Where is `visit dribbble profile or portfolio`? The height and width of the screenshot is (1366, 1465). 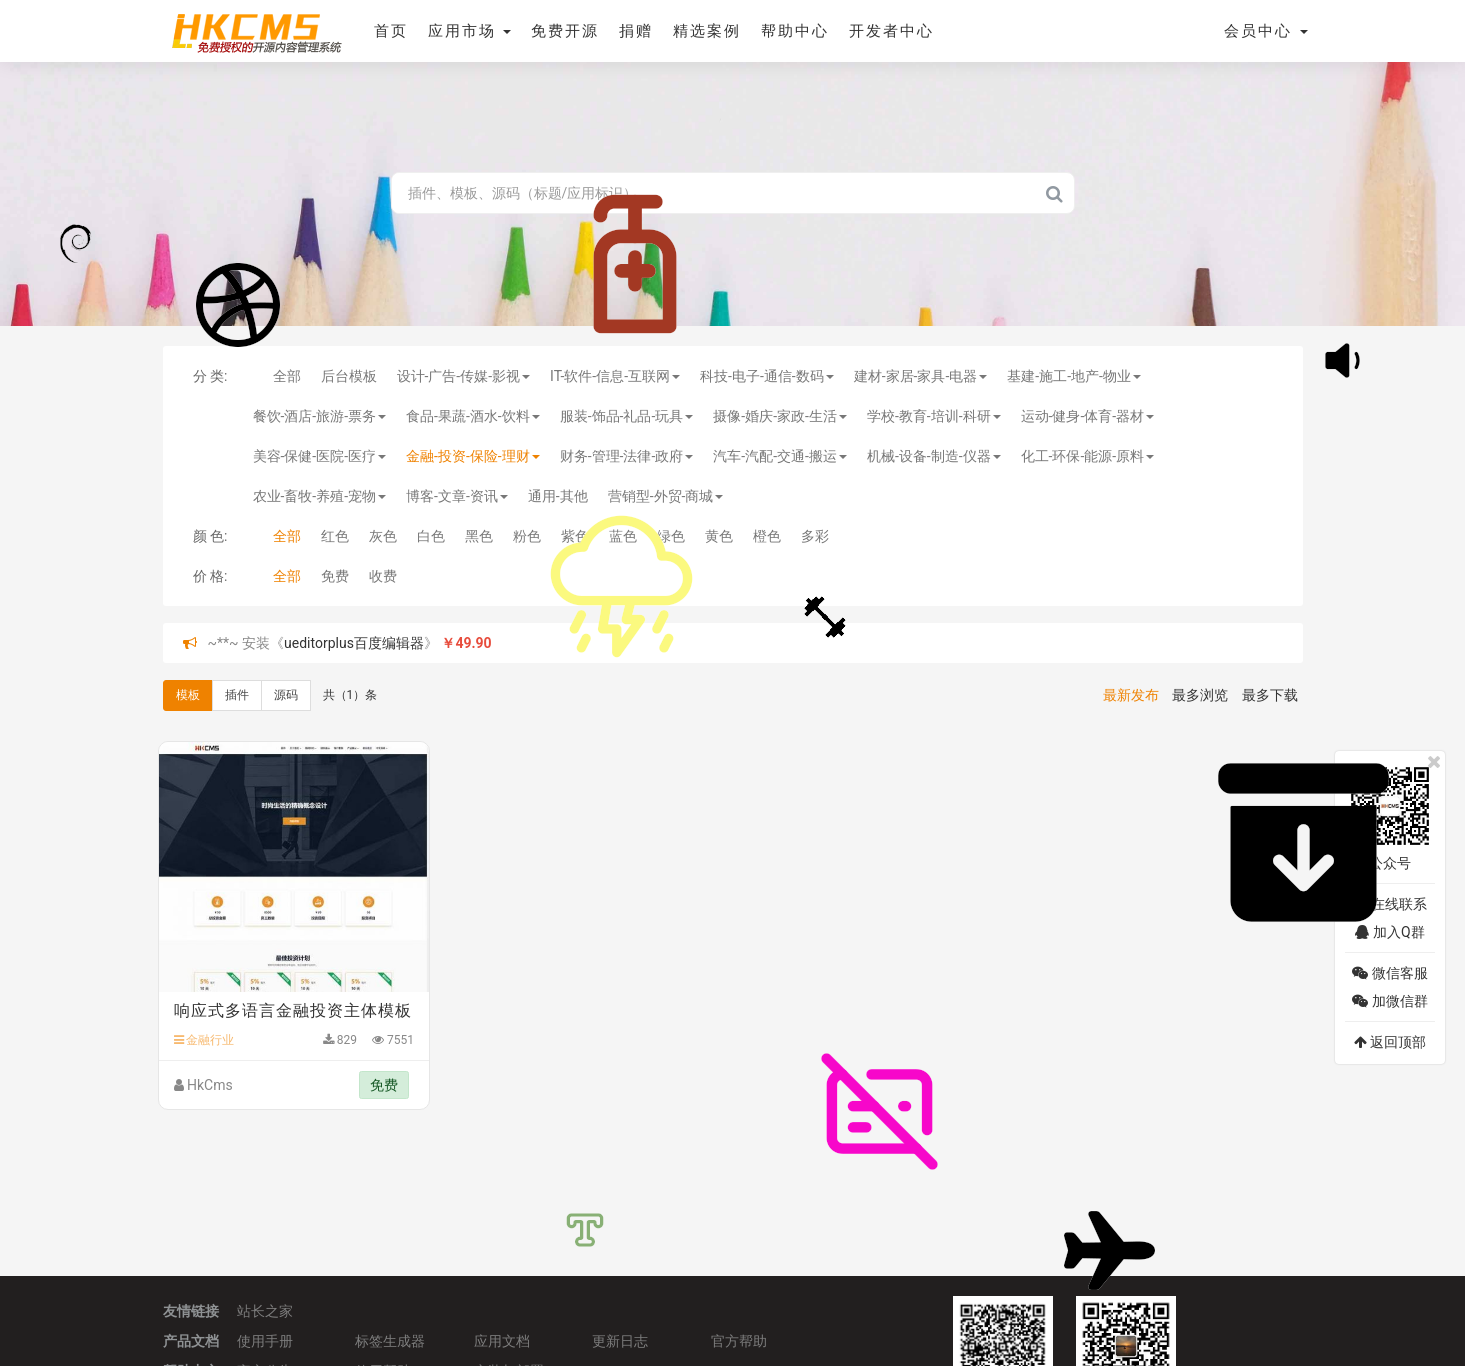 visit dribbble profile or portfolio is located at coordinates (238, 305).